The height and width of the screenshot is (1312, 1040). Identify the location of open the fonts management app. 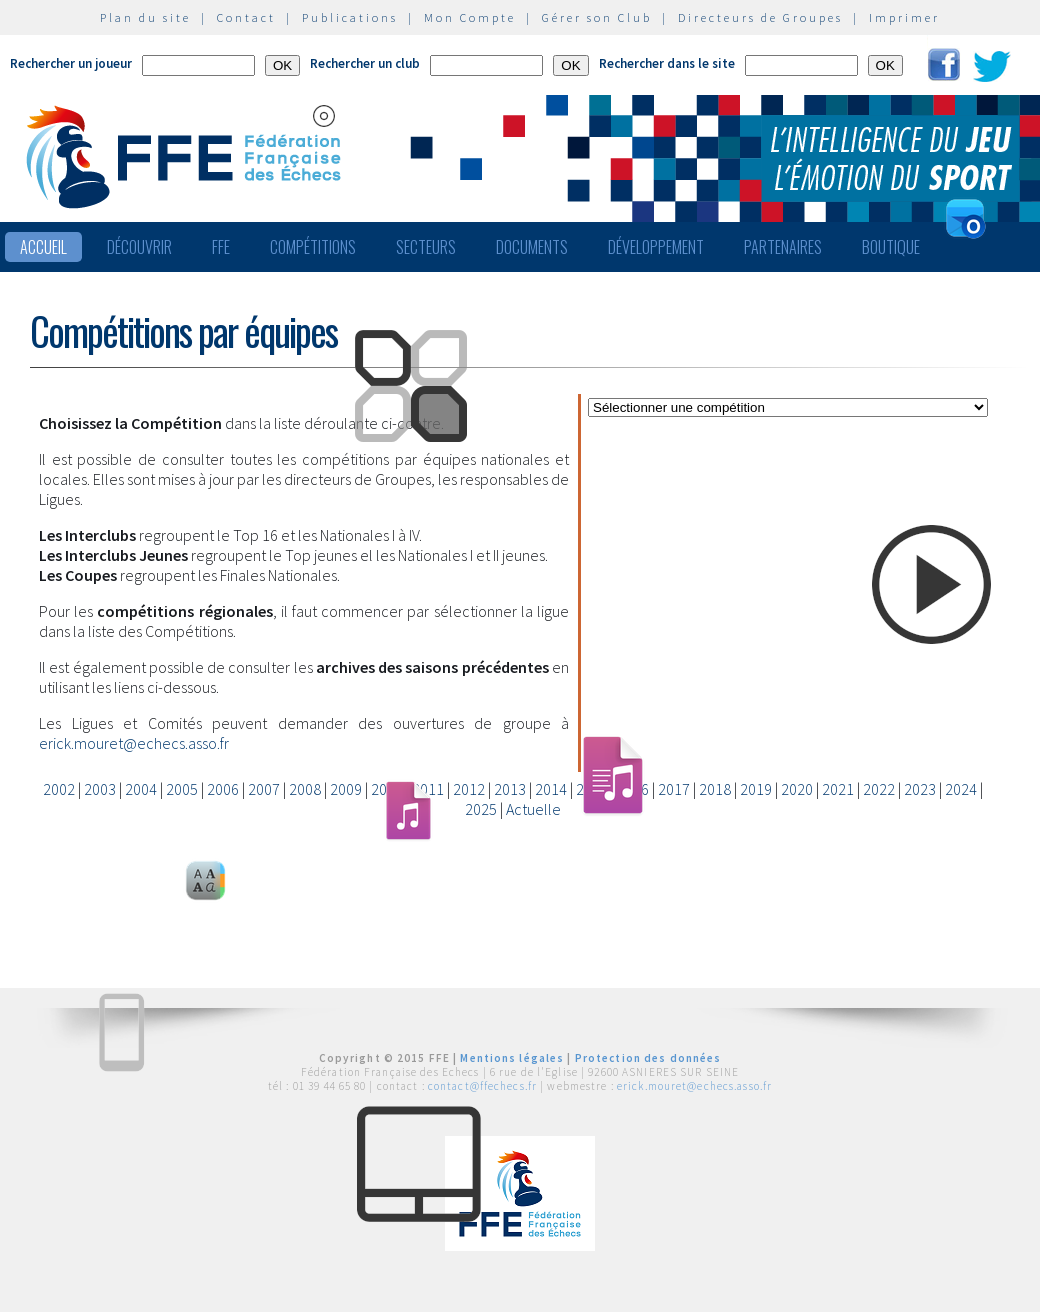
(205, 880).